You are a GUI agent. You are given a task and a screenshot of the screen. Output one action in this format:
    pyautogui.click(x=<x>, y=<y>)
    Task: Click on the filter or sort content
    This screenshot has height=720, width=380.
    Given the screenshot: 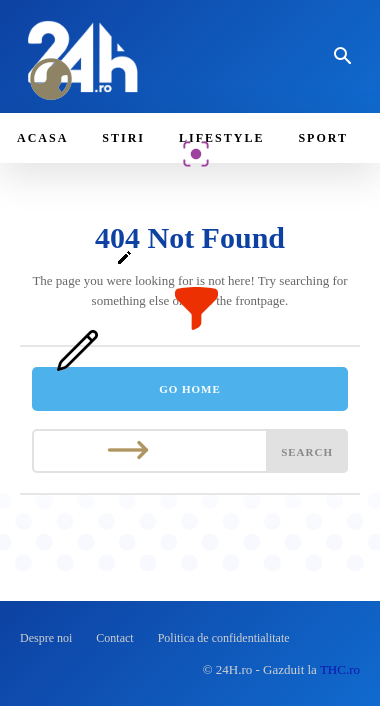 What is the action you would take?
    pyautogui.click(x=196, y=308)
    